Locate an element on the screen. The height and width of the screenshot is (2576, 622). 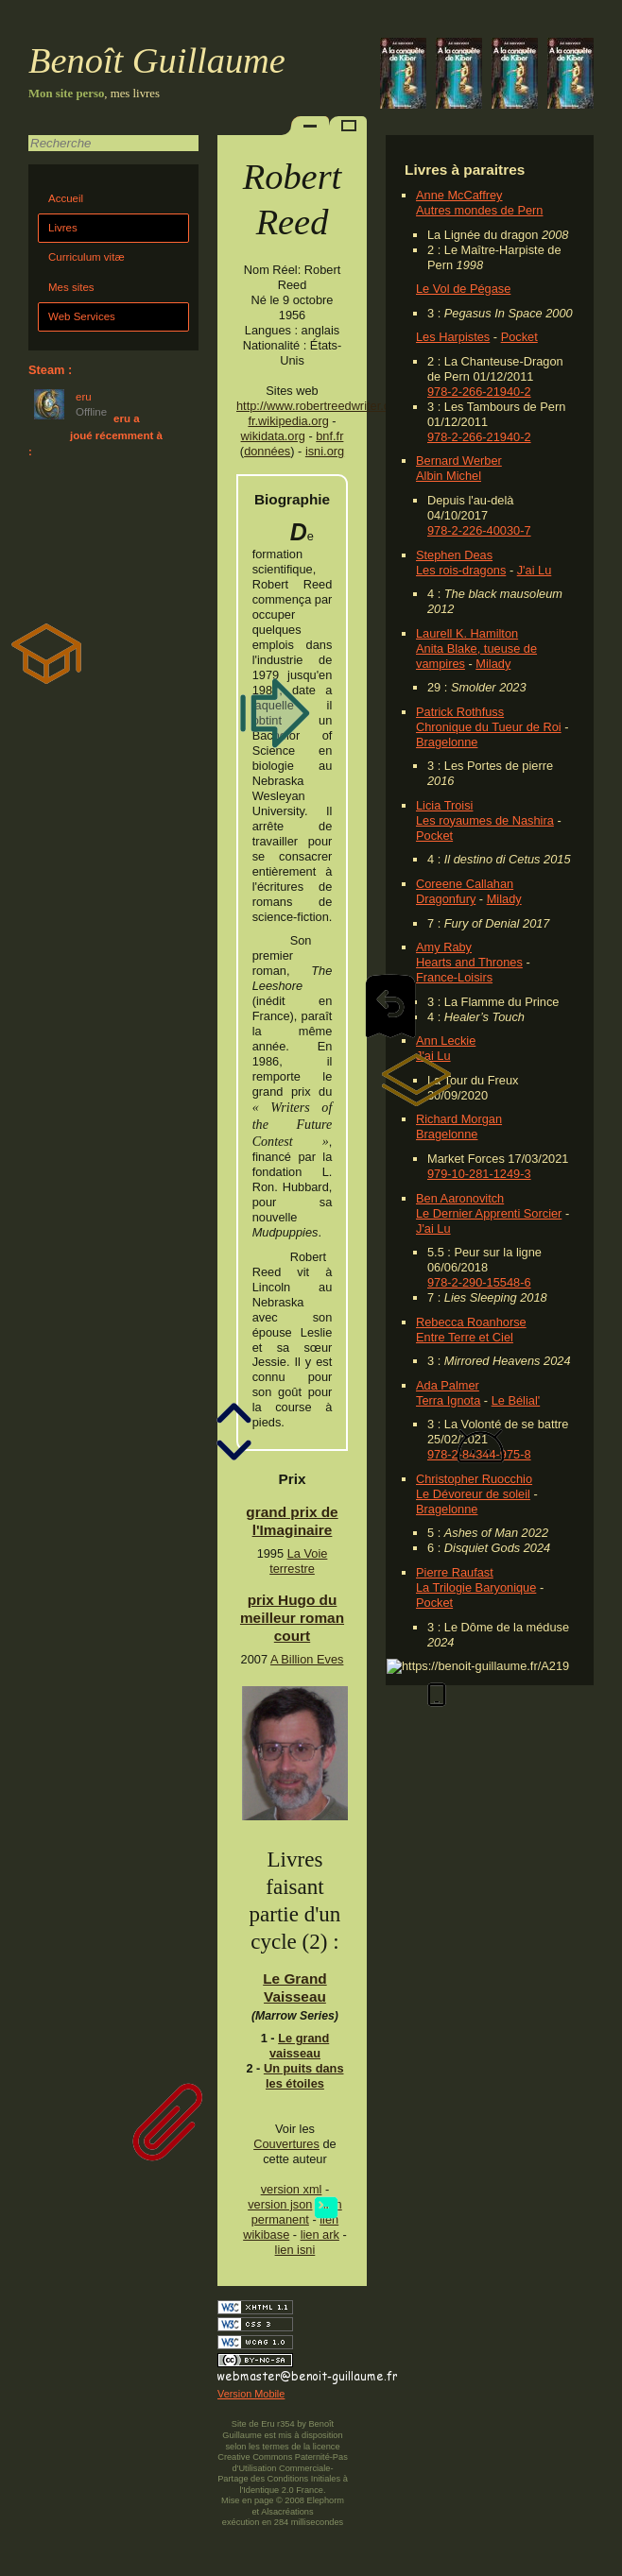
go to next step or screen is located at coordinates (272, 713).